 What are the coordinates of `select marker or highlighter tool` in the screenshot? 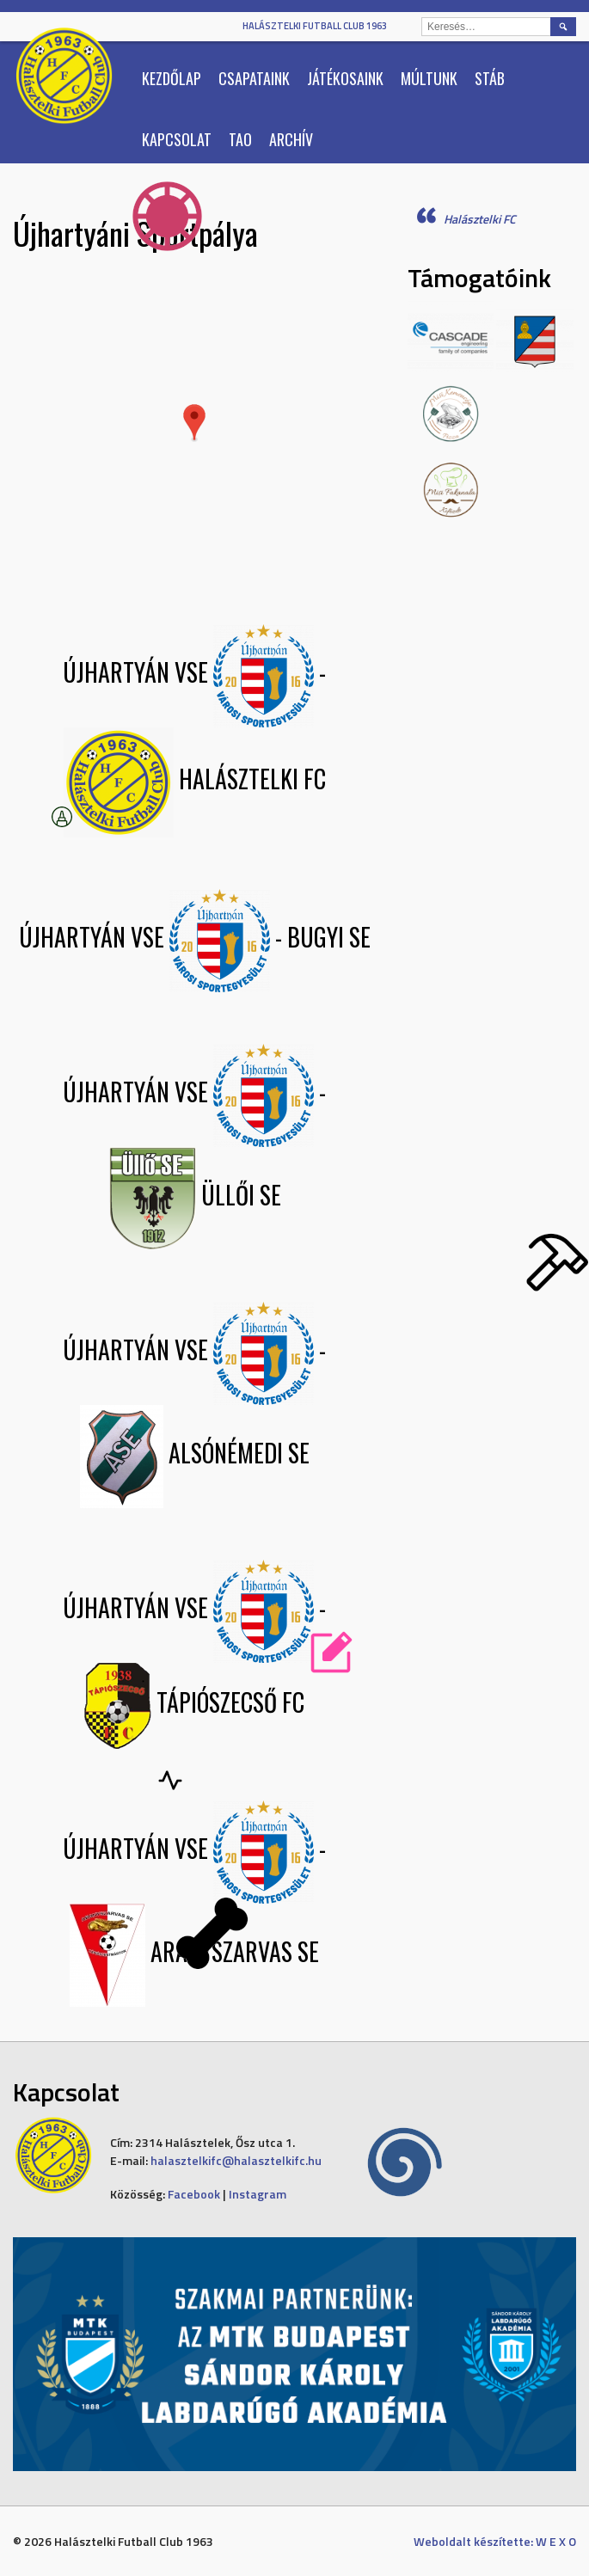 It's located at (62, 817).